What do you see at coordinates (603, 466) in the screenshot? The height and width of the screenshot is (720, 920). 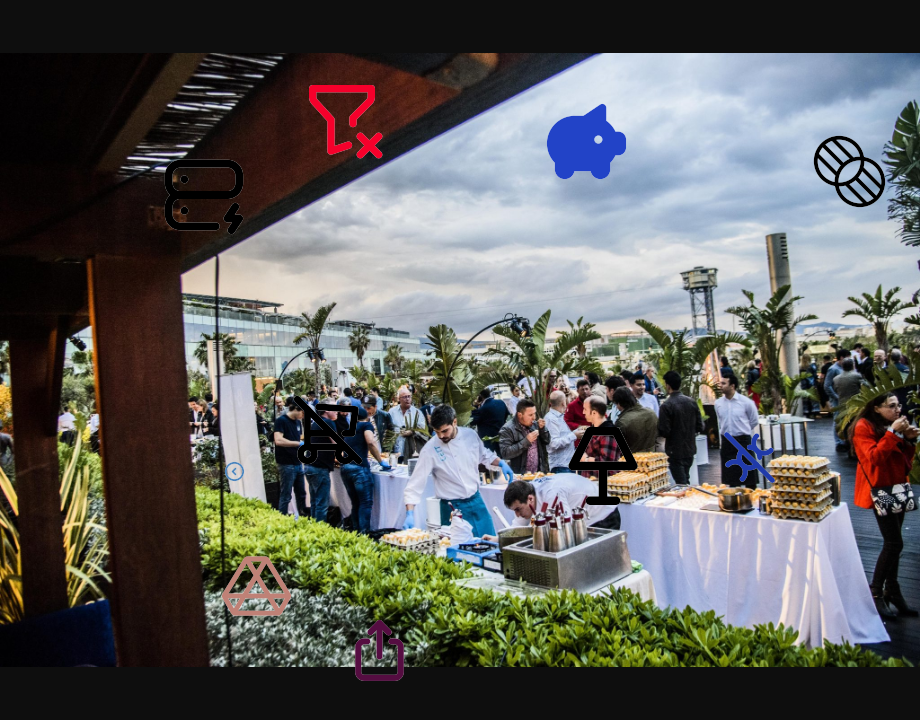 I see `toggle lamp or lighting on/off` at bounding box center [603, 466].